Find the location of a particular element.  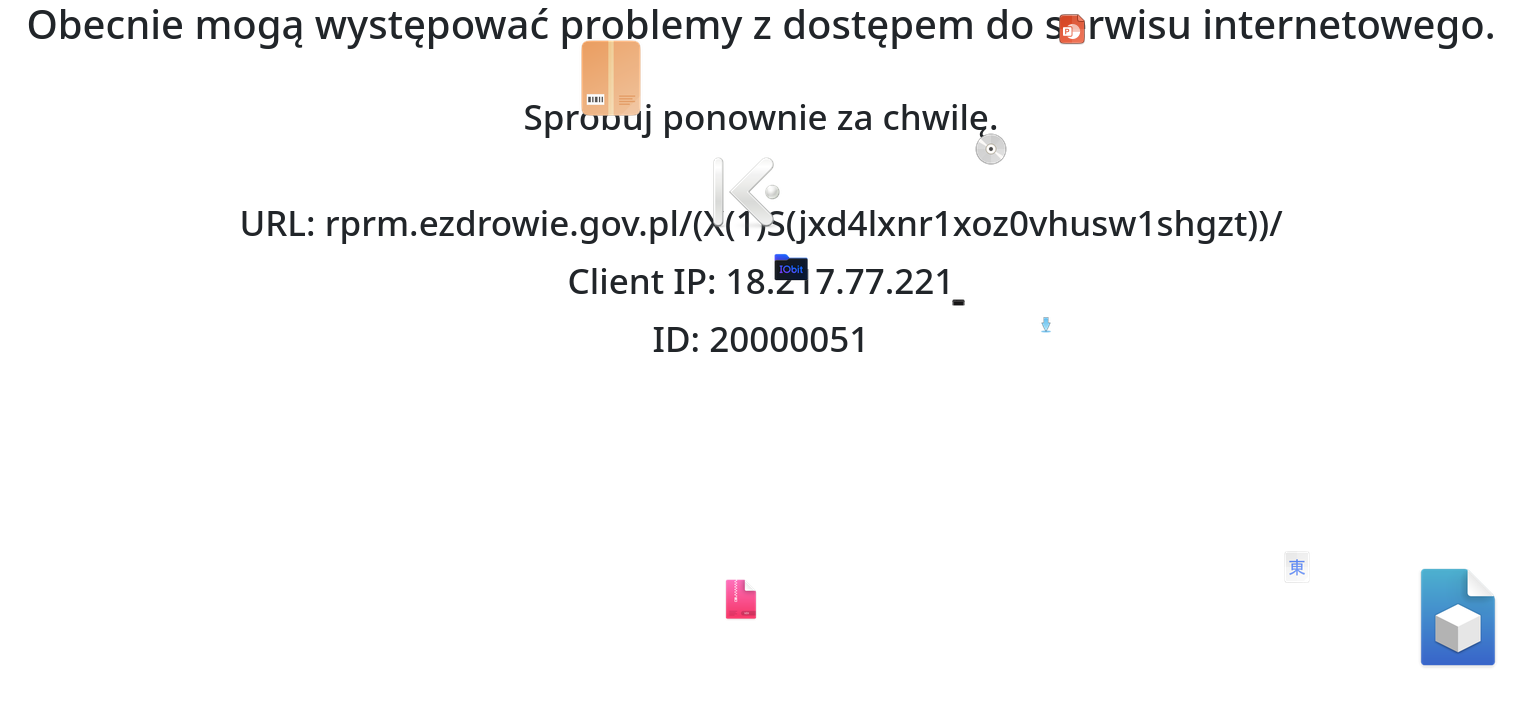

save file with a new name or location is located at coordinates (1046, 325).